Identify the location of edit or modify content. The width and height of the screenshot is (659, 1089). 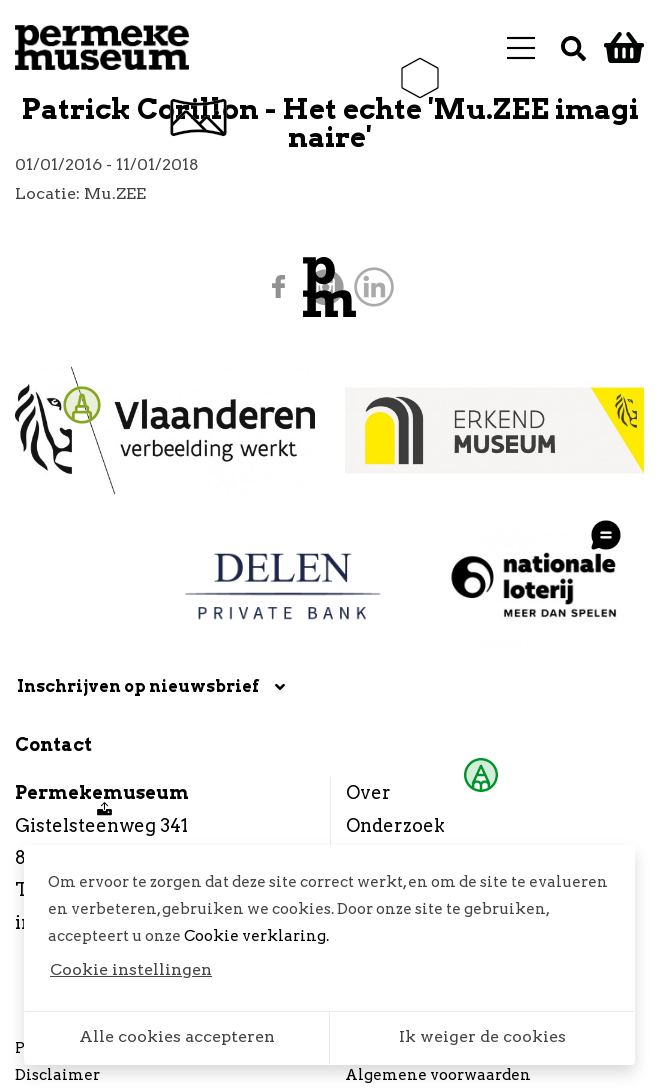
(481, 775).